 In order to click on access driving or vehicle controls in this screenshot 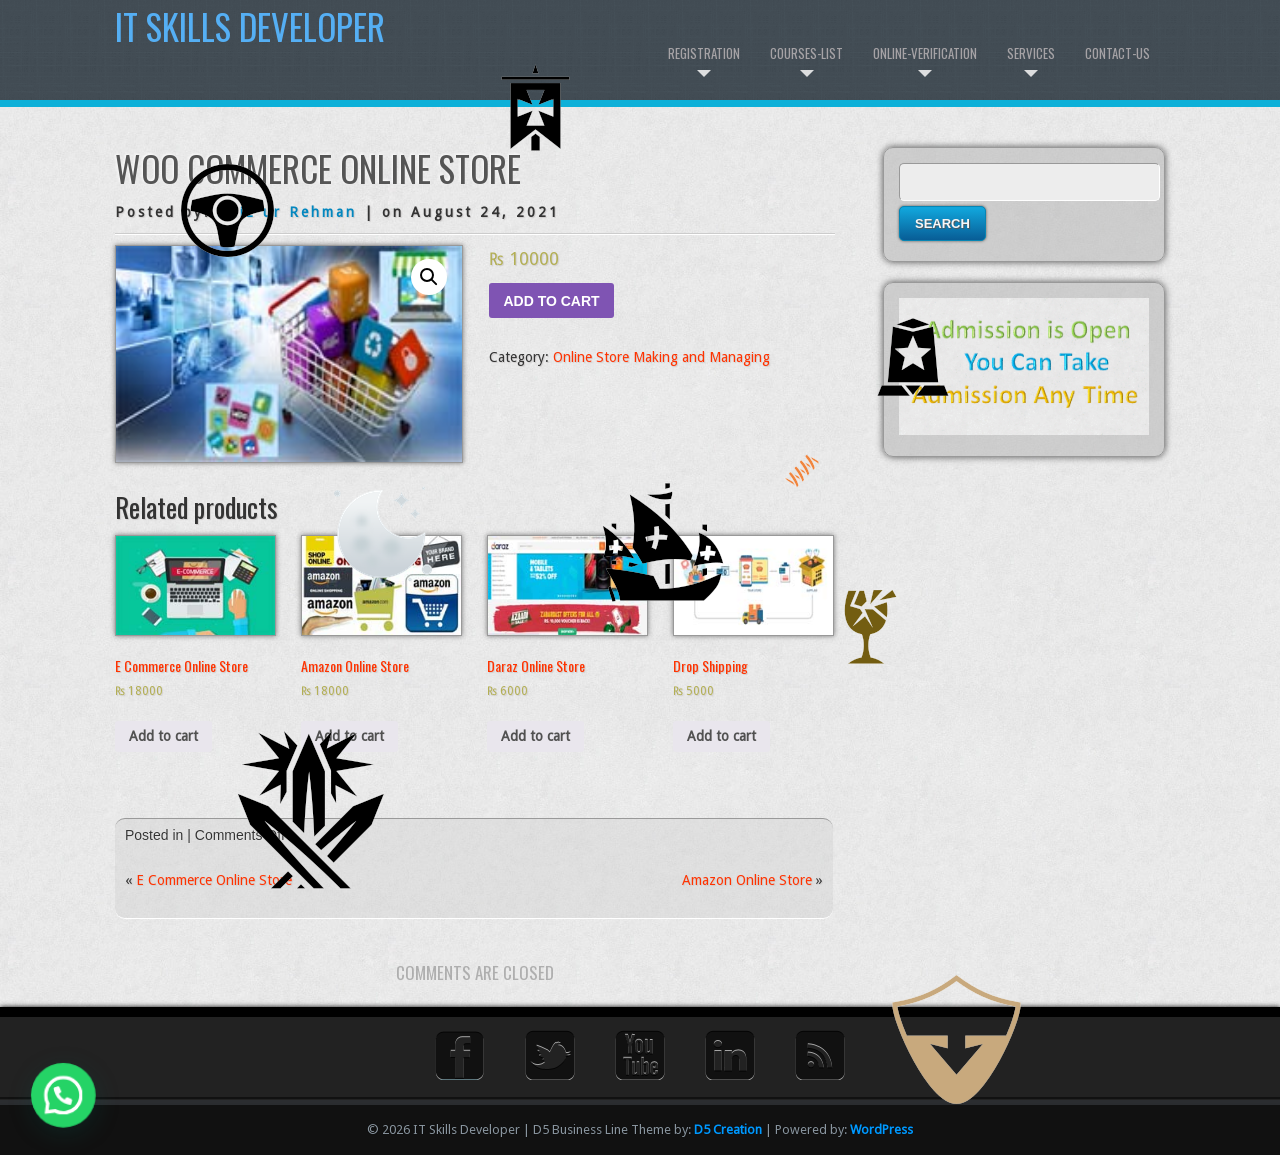, I will do `click(227, 210)`.